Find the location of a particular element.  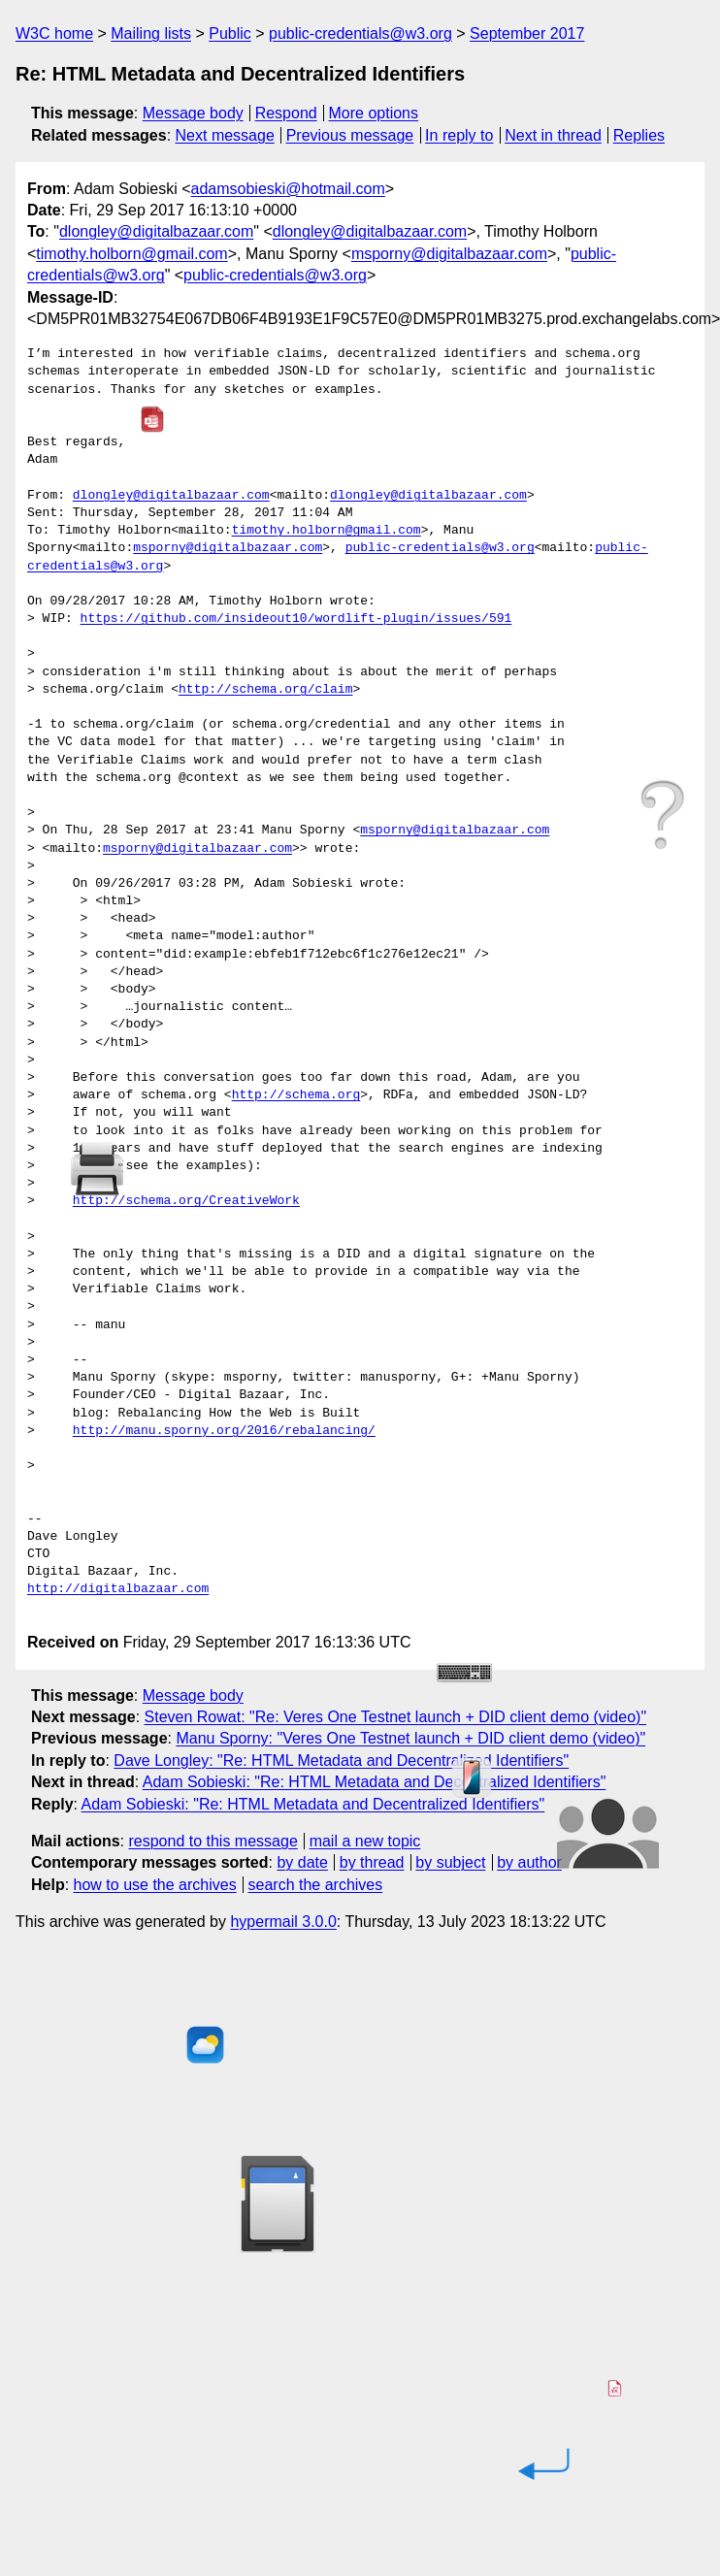

indicates shared access with all users is located at coordinates (607, 1823).